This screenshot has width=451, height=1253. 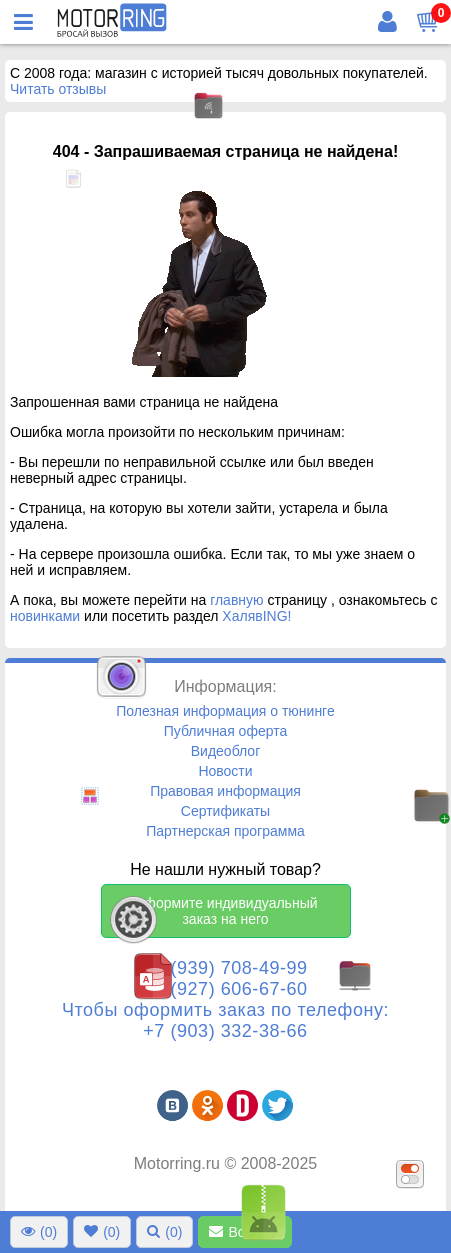 What do you see at coordinates (208, 105) in the screenshot?
I see `open insync cloud sync folder` at bounding box center [208, 105].